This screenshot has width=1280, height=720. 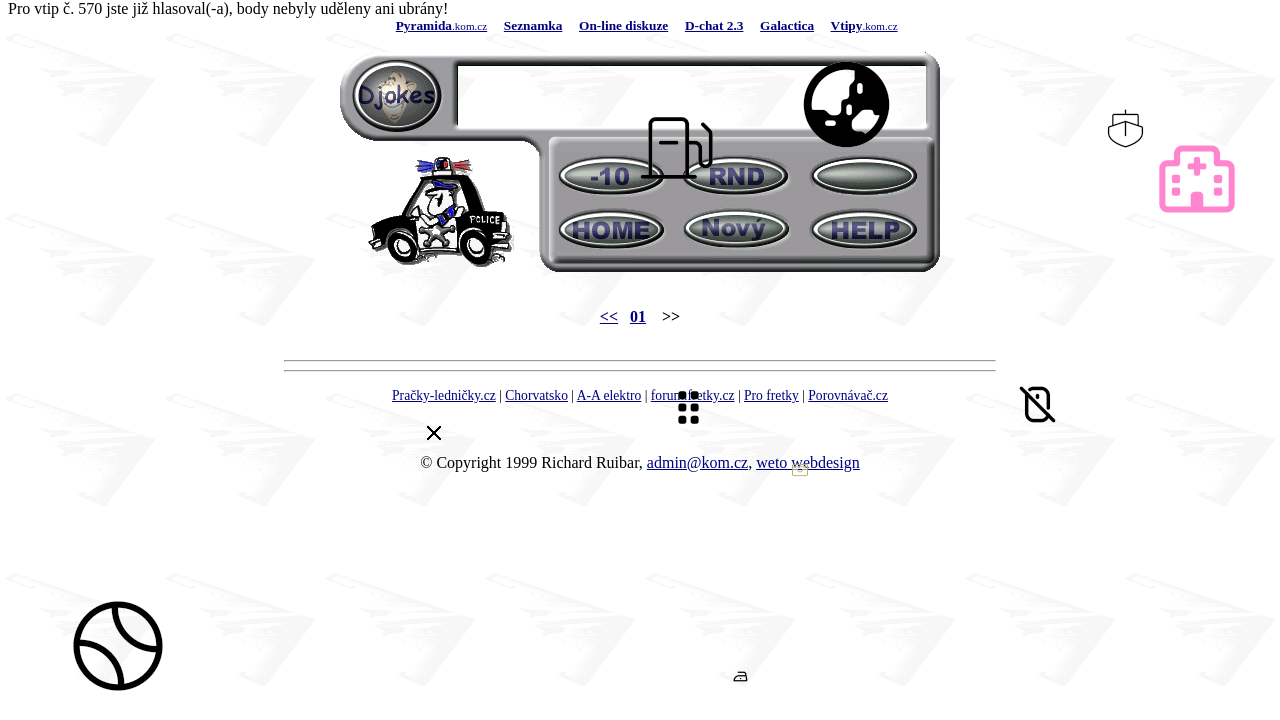 What do you see at coordinates (674, 148) in the screenshot?
I see `find nearby gas stations` at bounding box center [674, 148].